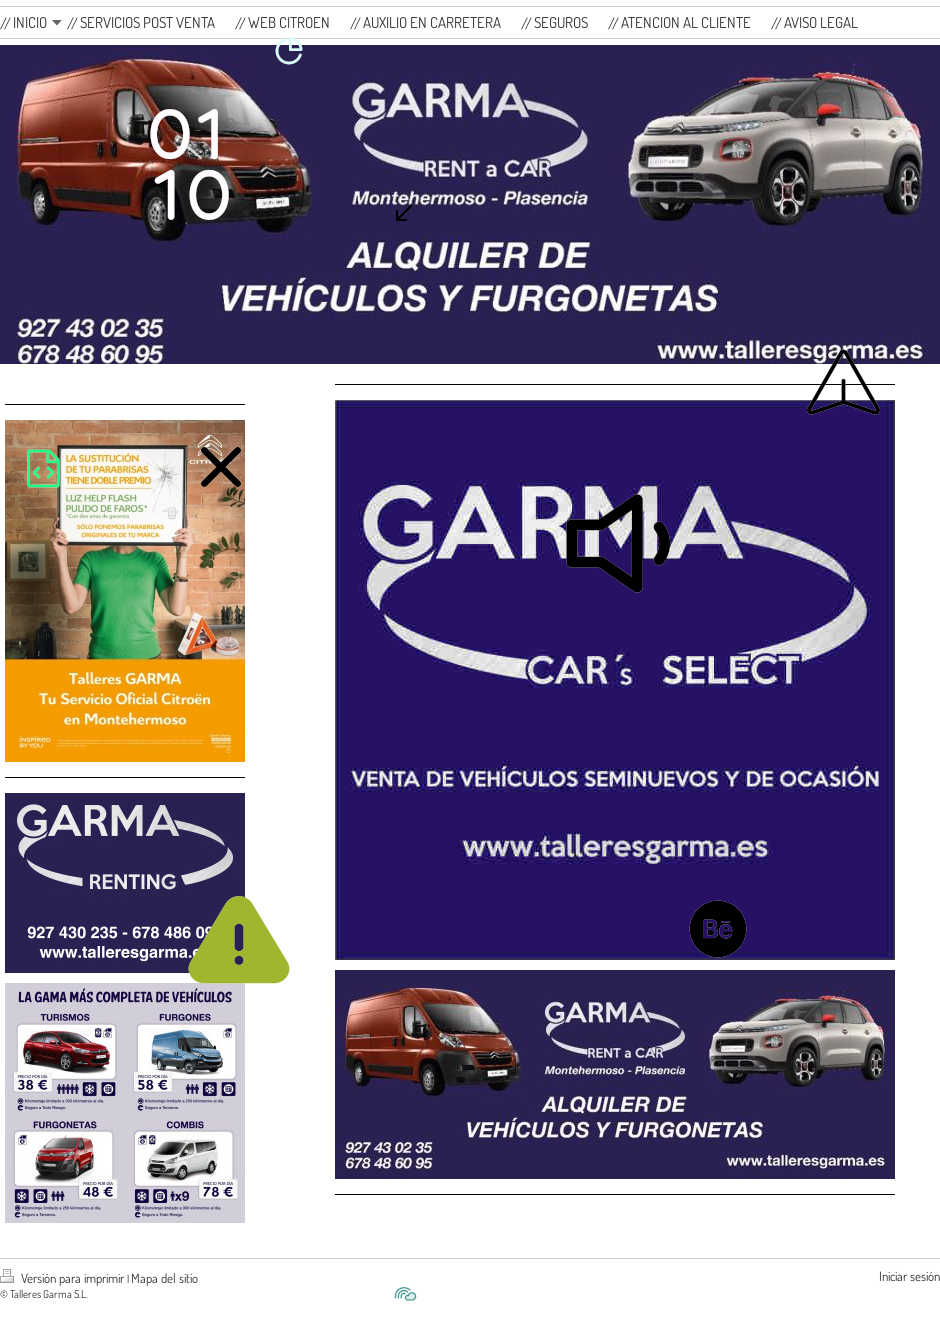  Describe the element at coordinates (188, 164) in the screenshot. I see `view or access binary/code data` at that location.